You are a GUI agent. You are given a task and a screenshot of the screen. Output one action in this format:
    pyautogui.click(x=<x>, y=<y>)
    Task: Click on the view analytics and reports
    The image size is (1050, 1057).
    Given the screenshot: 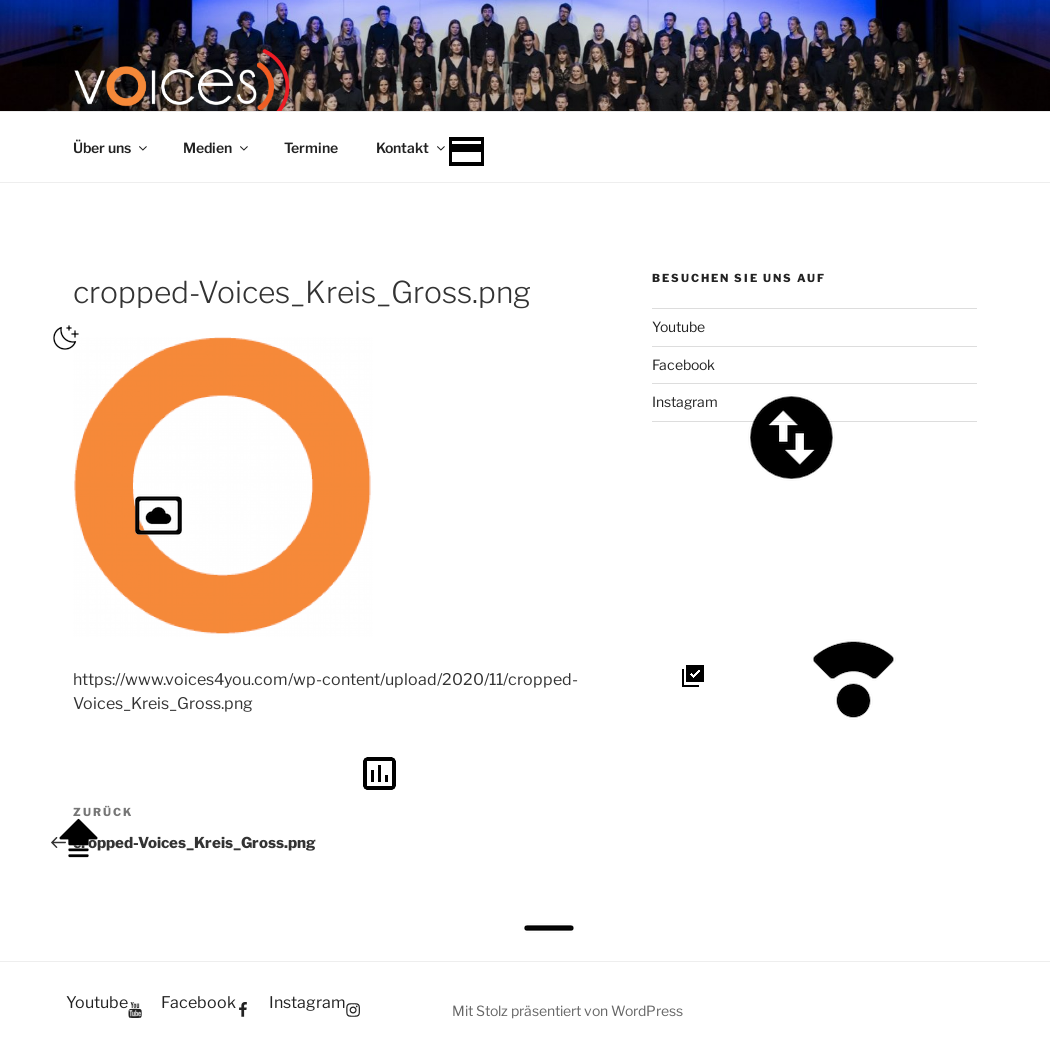 What is the action you would take?
    pyautogui.click(x=379, y=773)
    